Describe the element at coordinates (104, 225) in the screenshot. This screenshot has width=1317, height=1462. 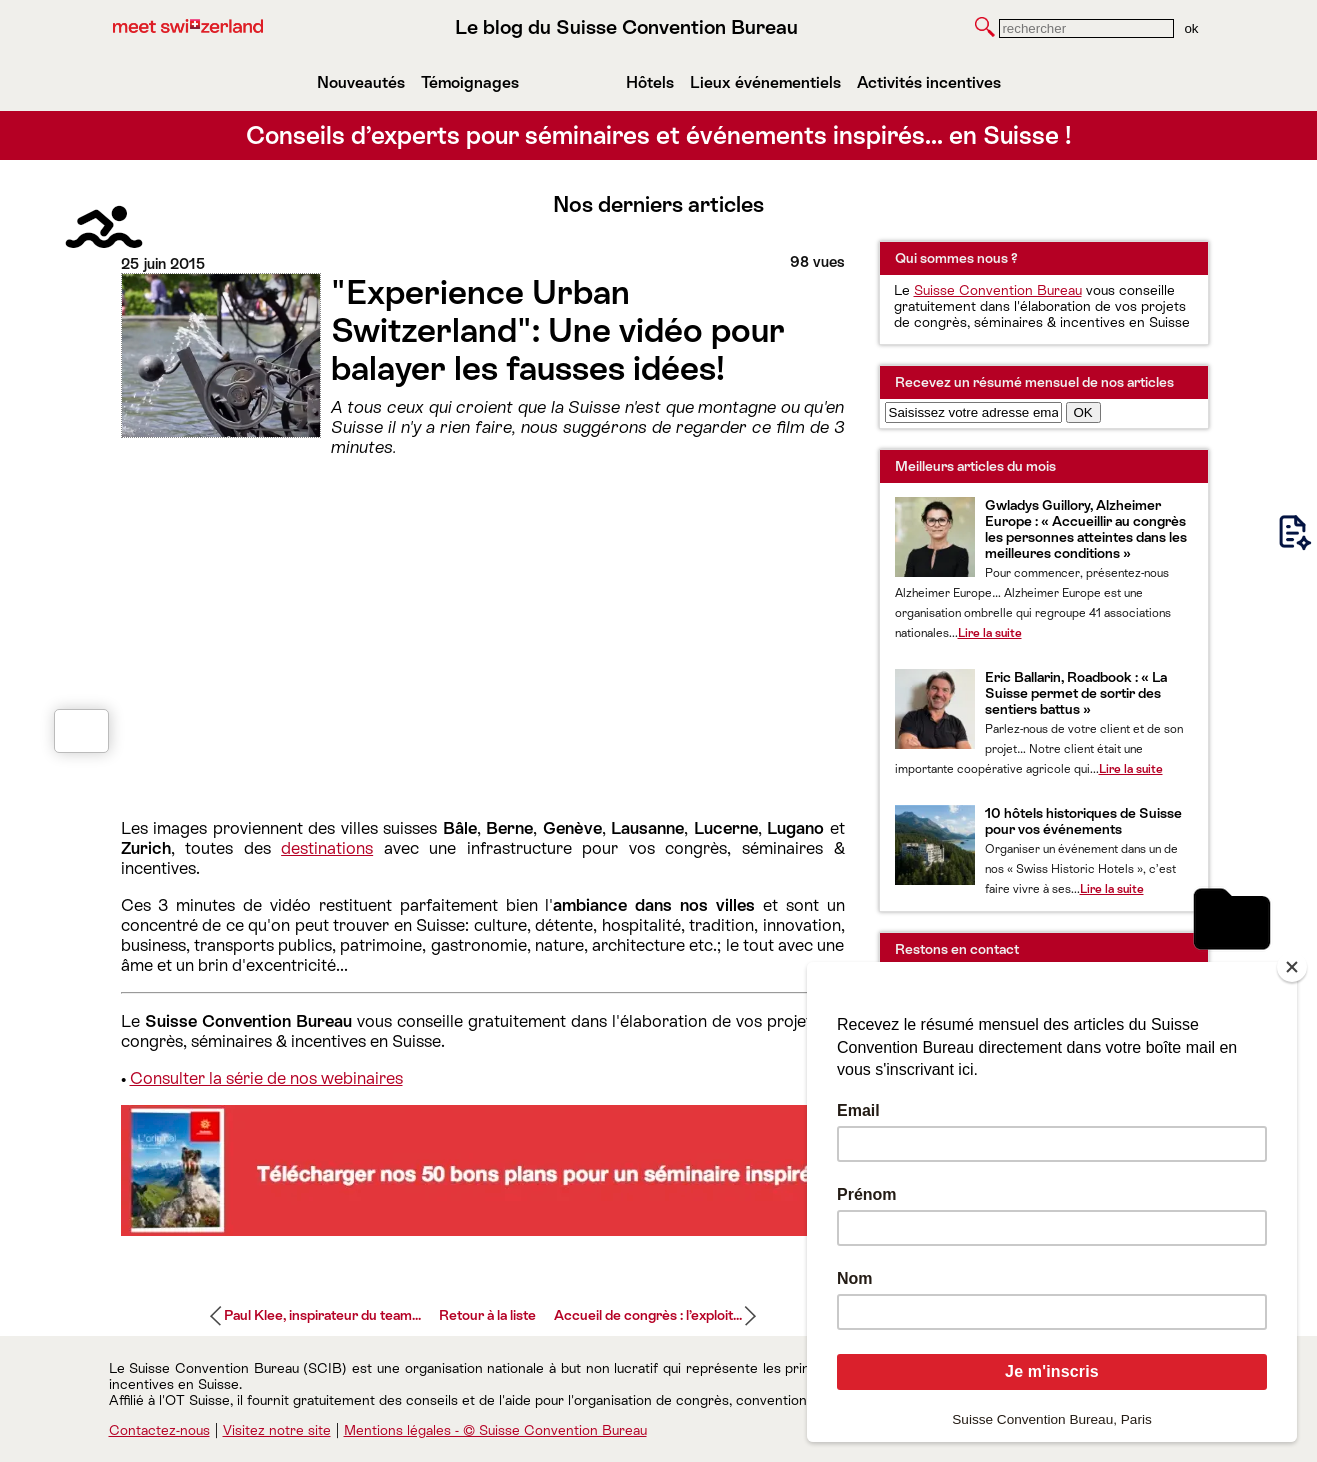
I see `access swimming or pool activities` at that location.